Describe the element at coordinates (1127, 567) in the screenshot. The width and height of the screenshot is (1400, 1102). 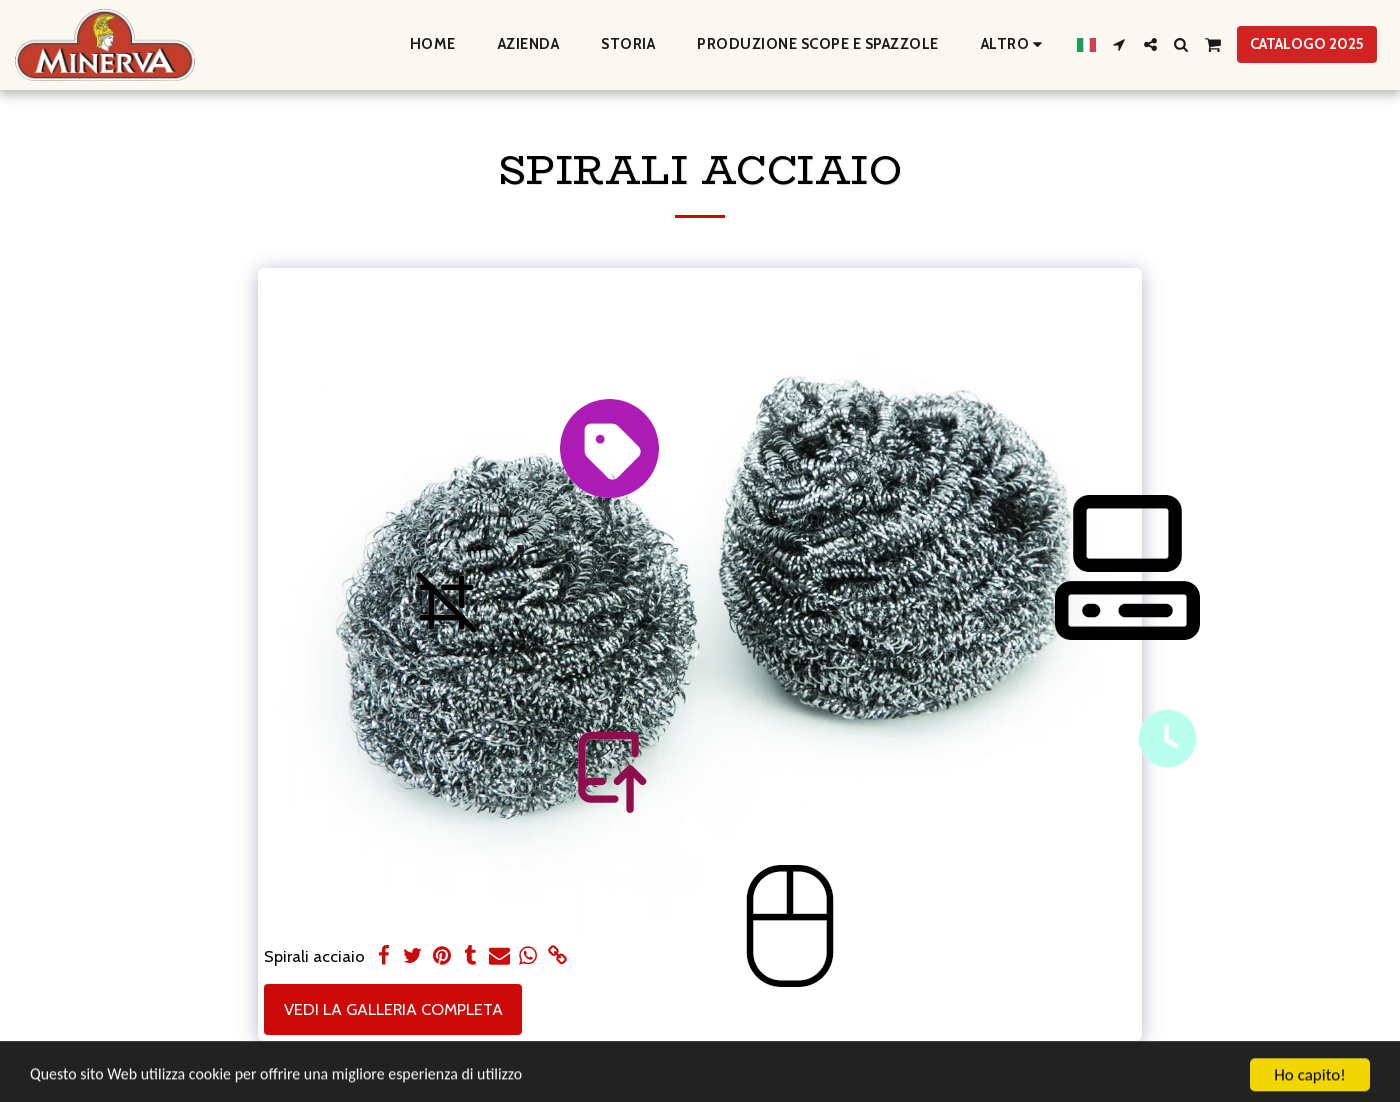
I see `launch a github codespace` at that location.